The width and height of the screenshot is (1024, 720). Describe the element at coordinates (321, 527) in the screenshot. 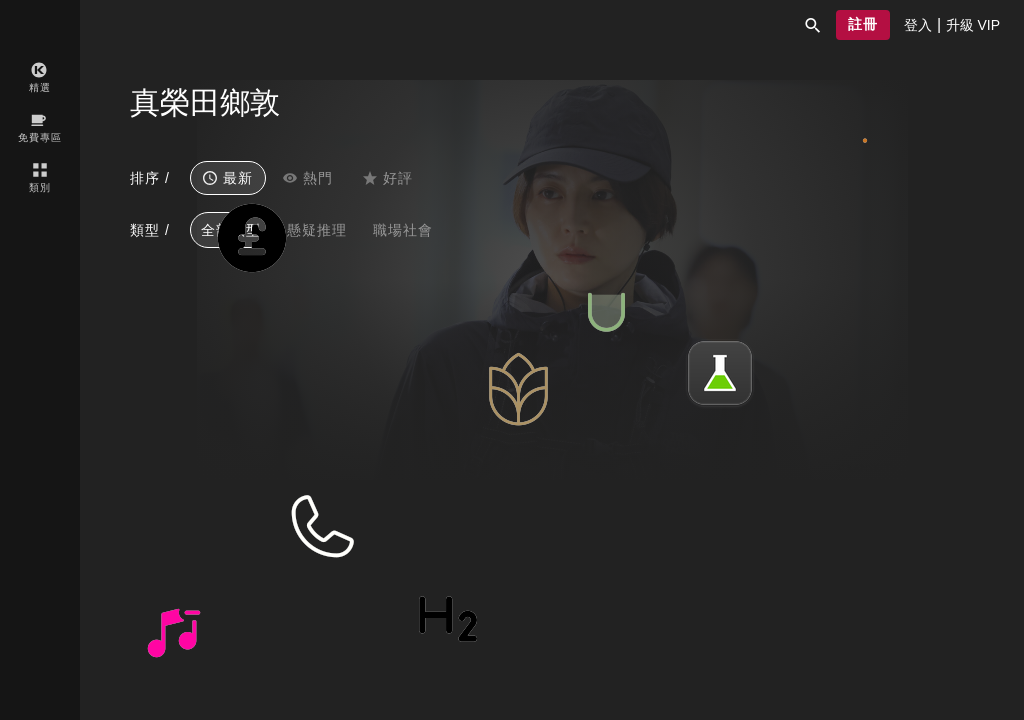

I see `make a phone call` at that location.